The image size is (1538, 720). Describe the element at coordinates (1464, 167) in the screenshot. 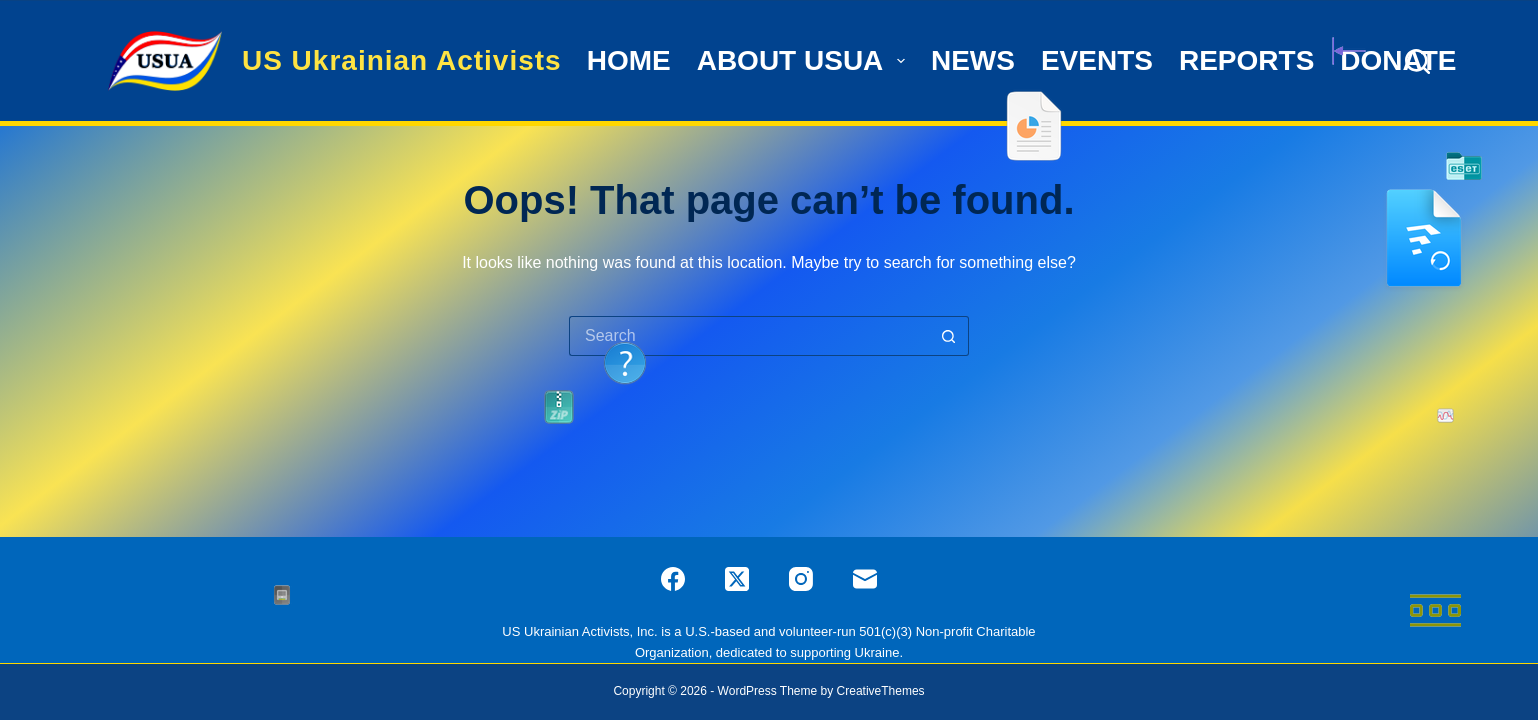

I see `open eset antivirus files folder` at that location.